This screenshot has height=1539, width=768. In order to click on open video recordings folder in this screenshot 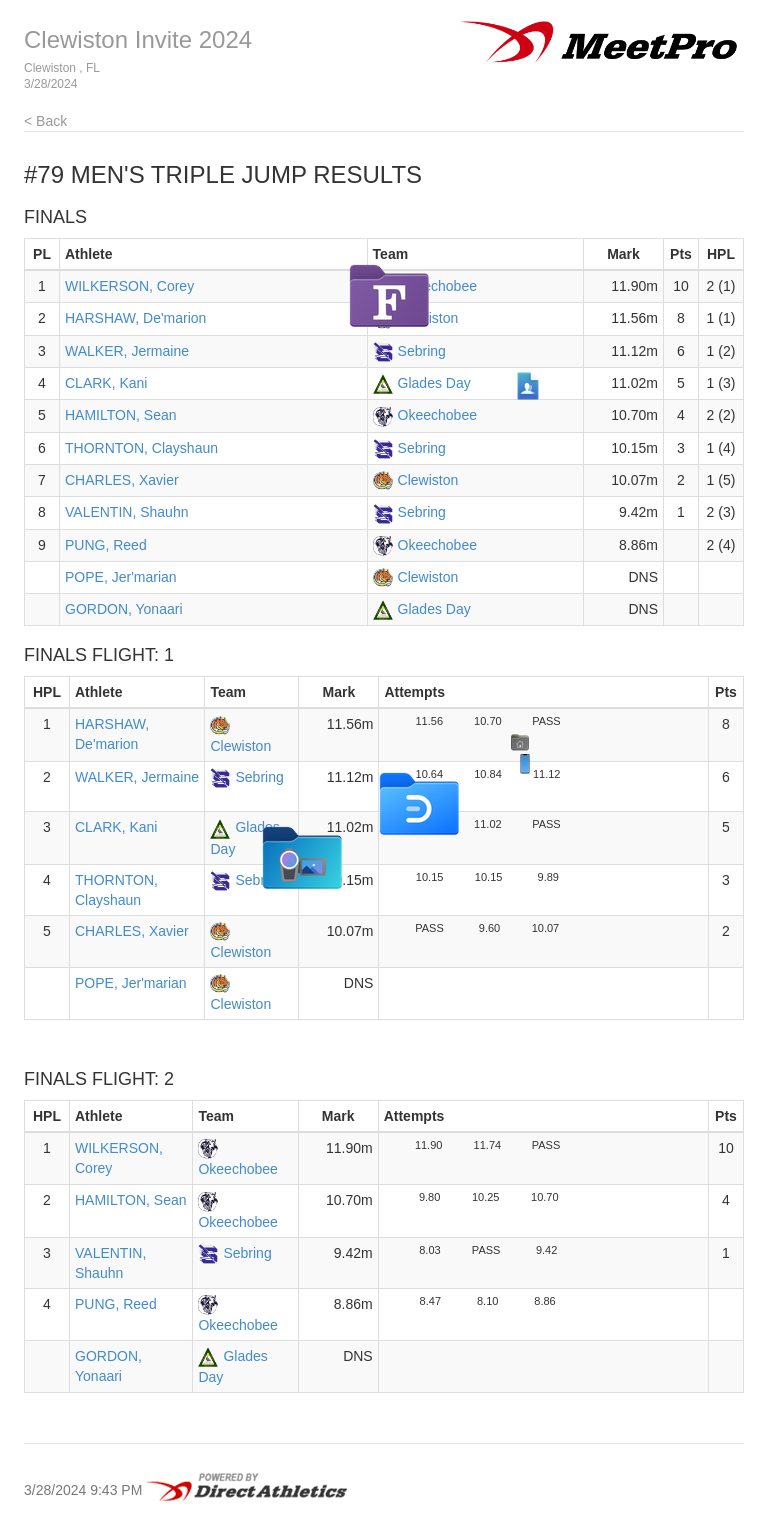, I will do `click(302, 860)`.